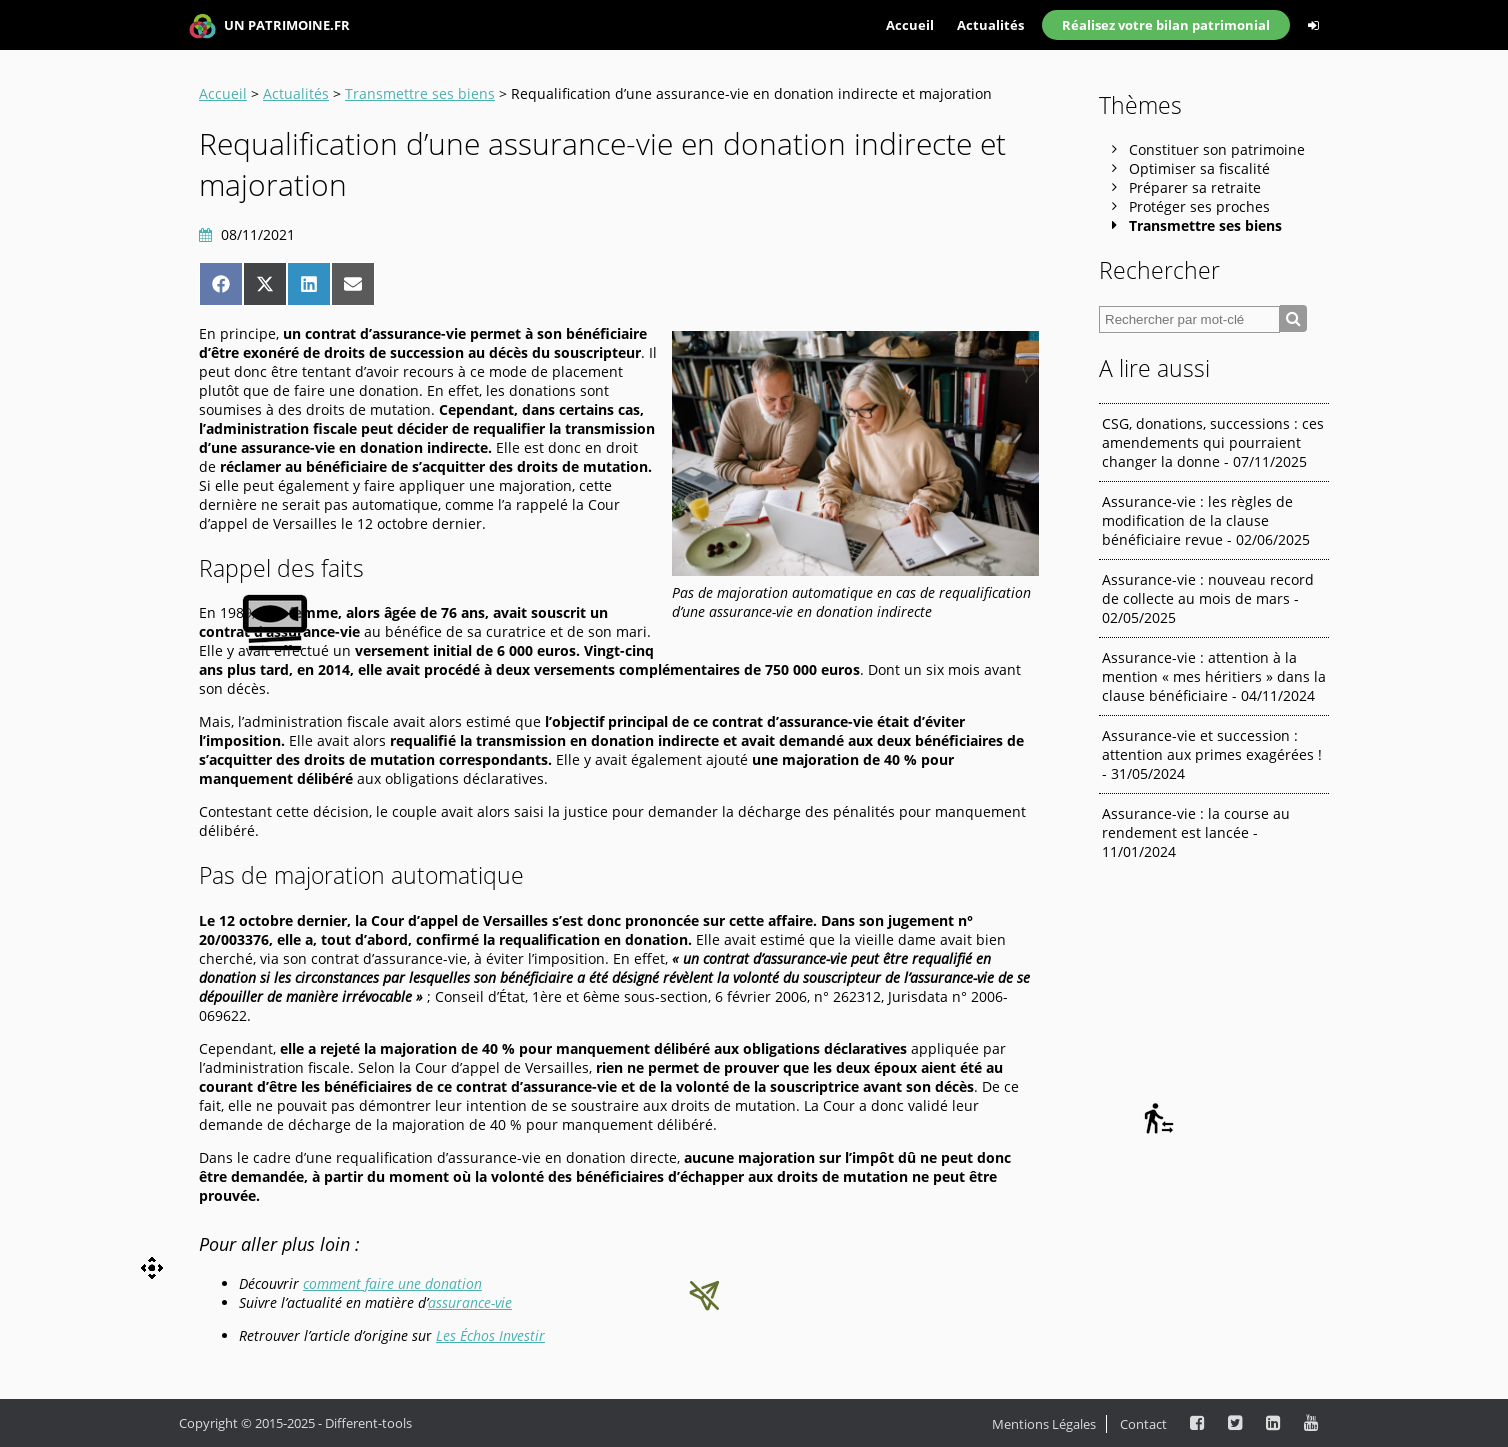 The height and width of the screenshot is (1447, 1508). I want to click on transfer between transit lines or platforms, so click(1159, 1118).